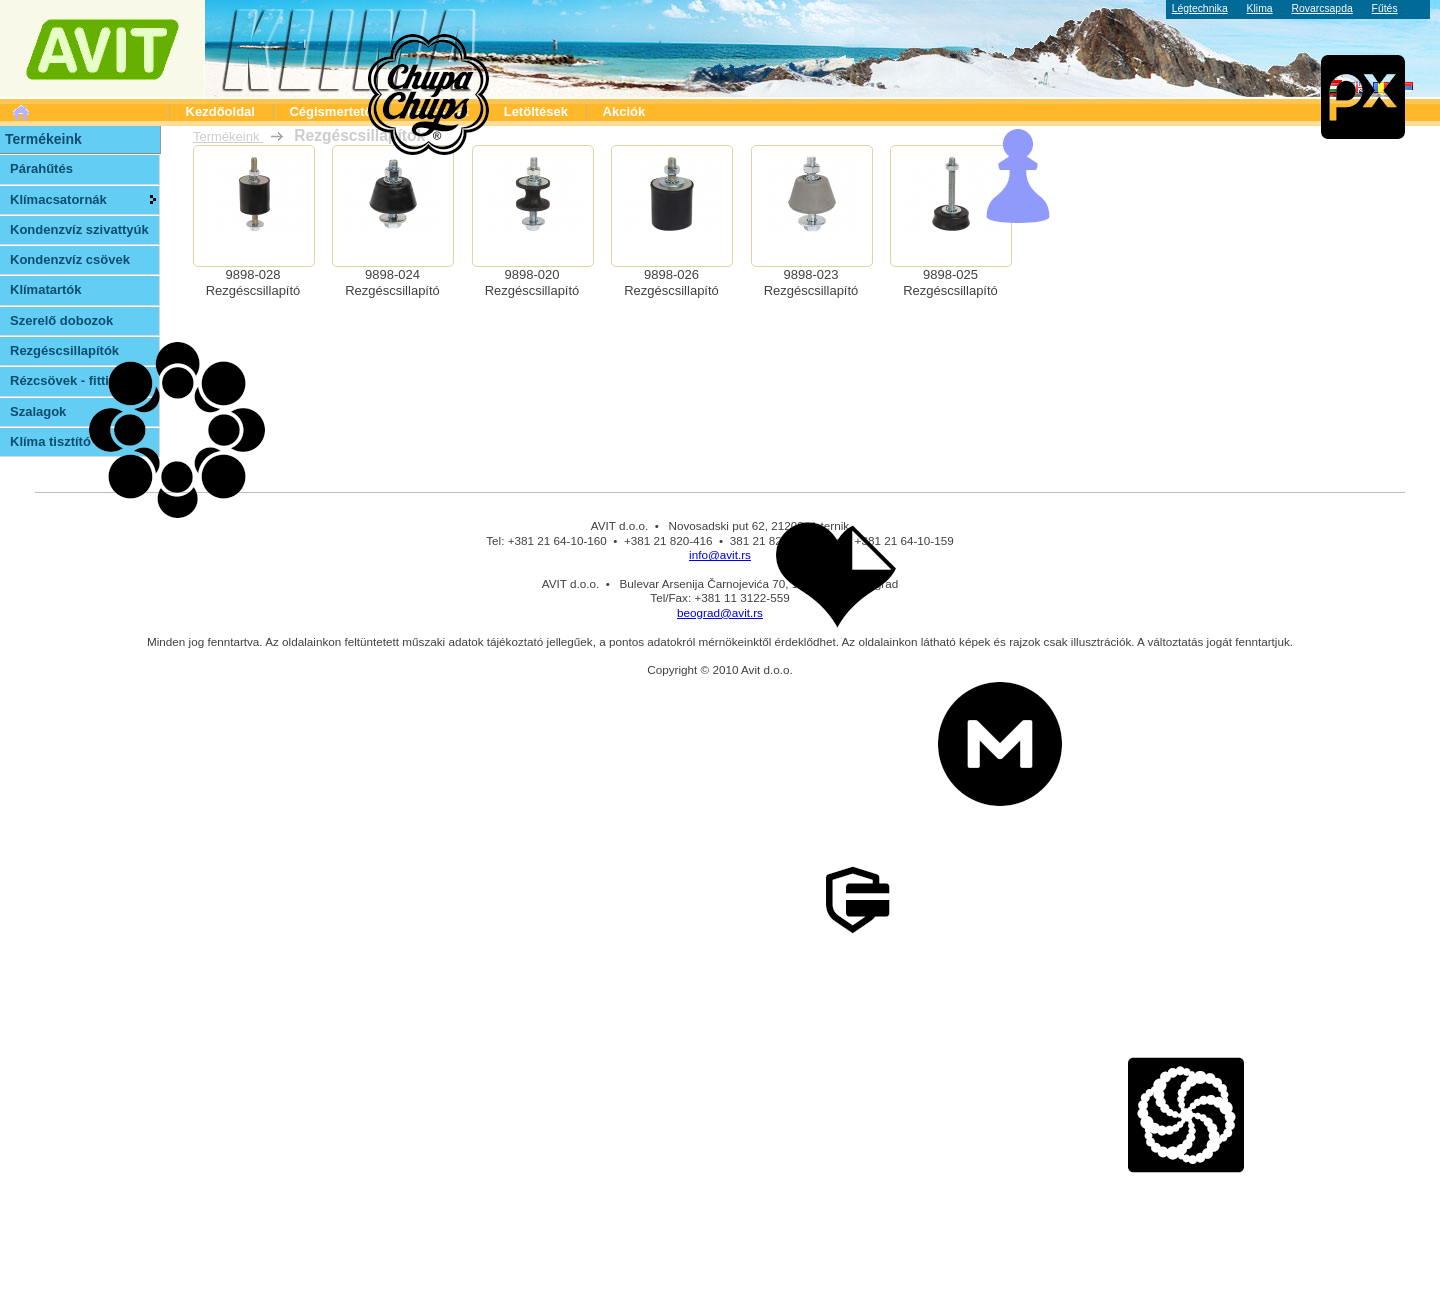 This screenshot has height=1298, width=1440. Describe the element at coordinates (1000, 744) in the screenshot. I see `open the MEGA cloud storage app` at that location.